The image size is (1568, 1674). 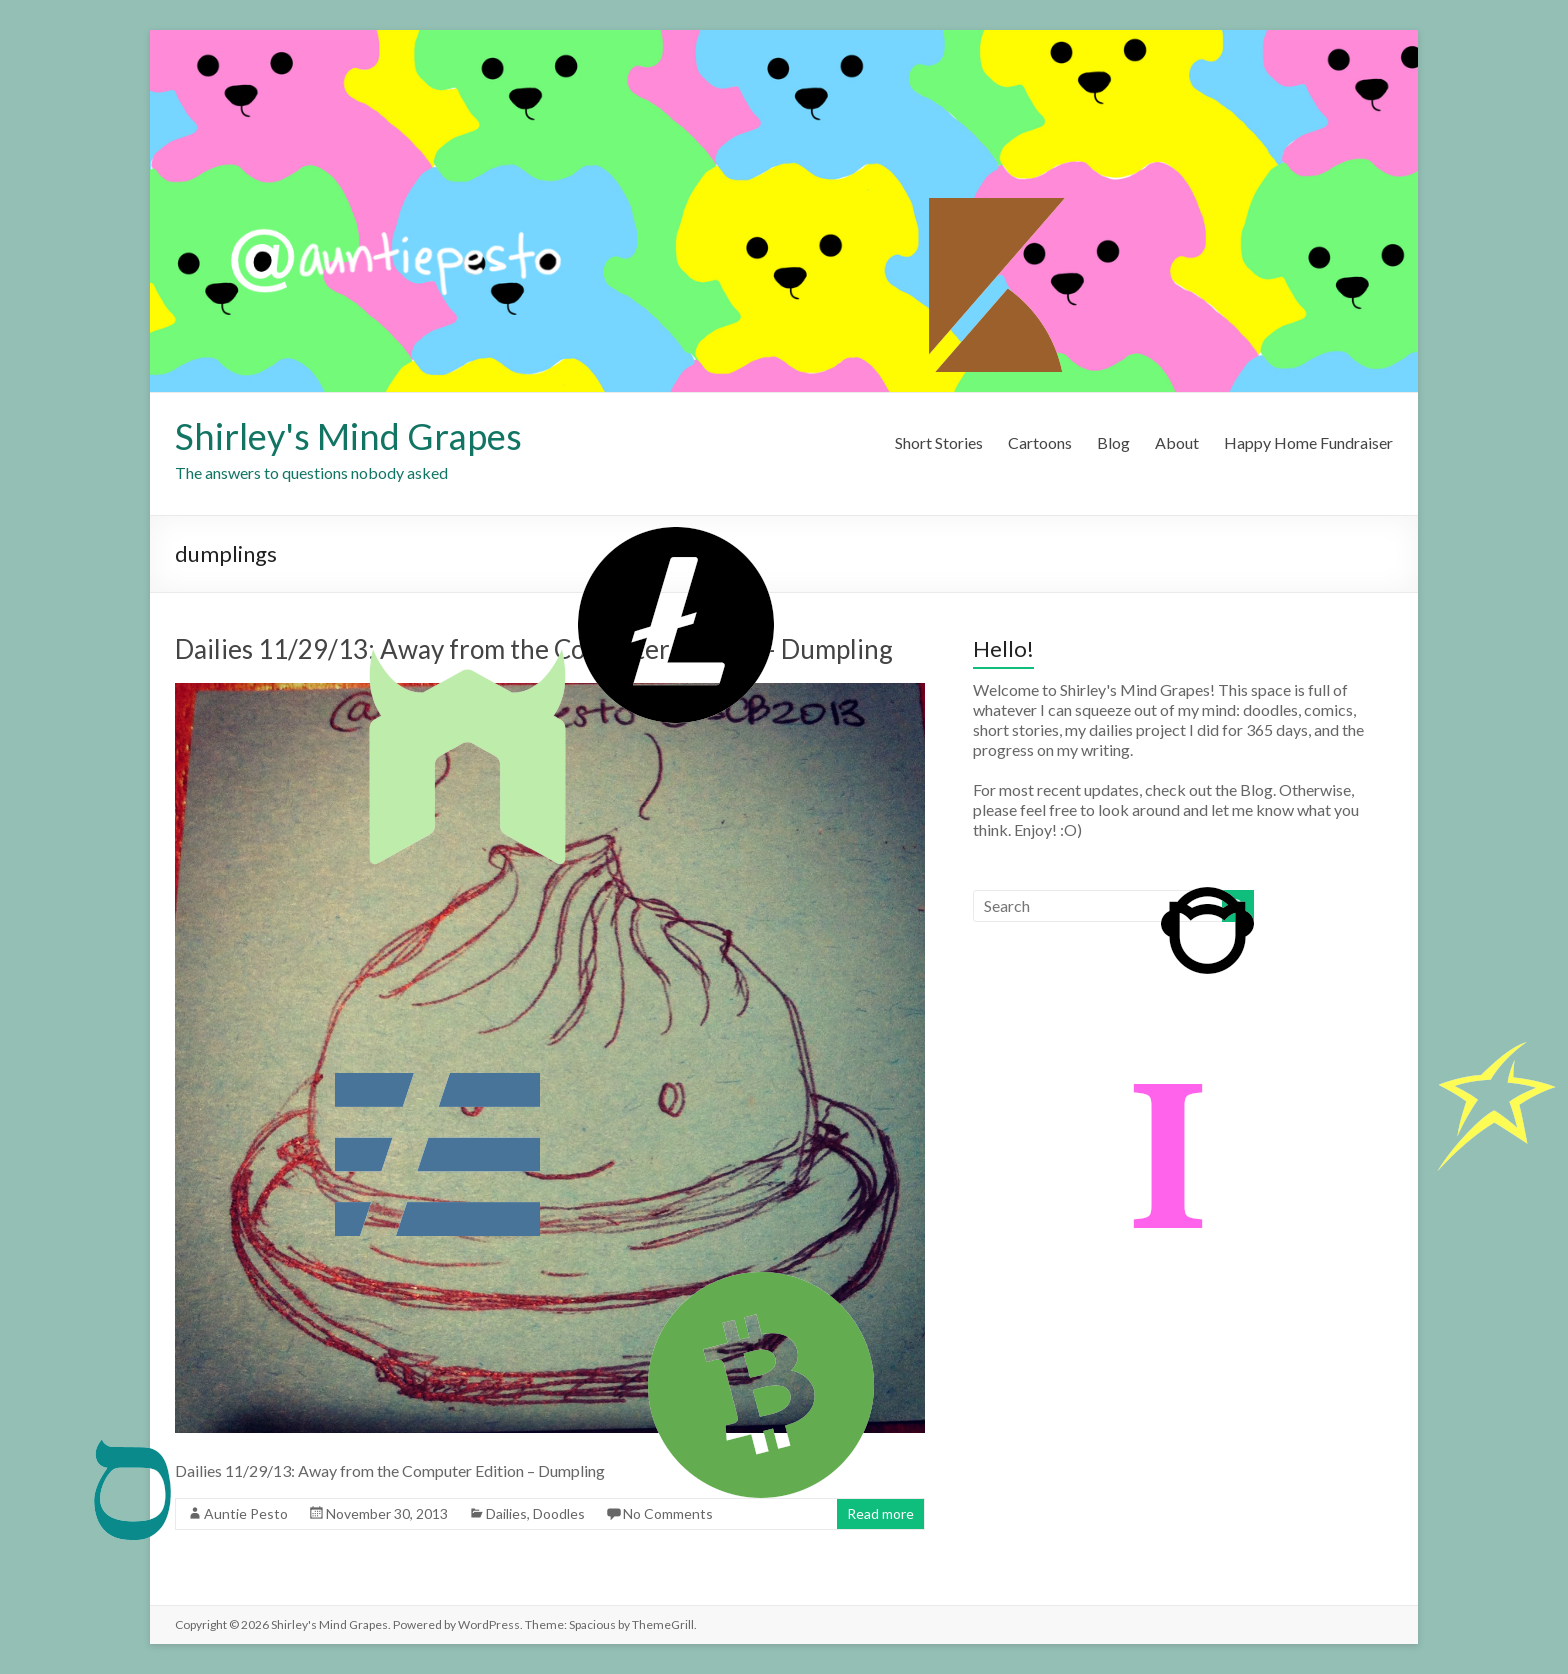 What do you see at coordinates (1207, 930) in the screenshot?
I see `open the Napster music streaming app` at bounding box center [1207, 930].